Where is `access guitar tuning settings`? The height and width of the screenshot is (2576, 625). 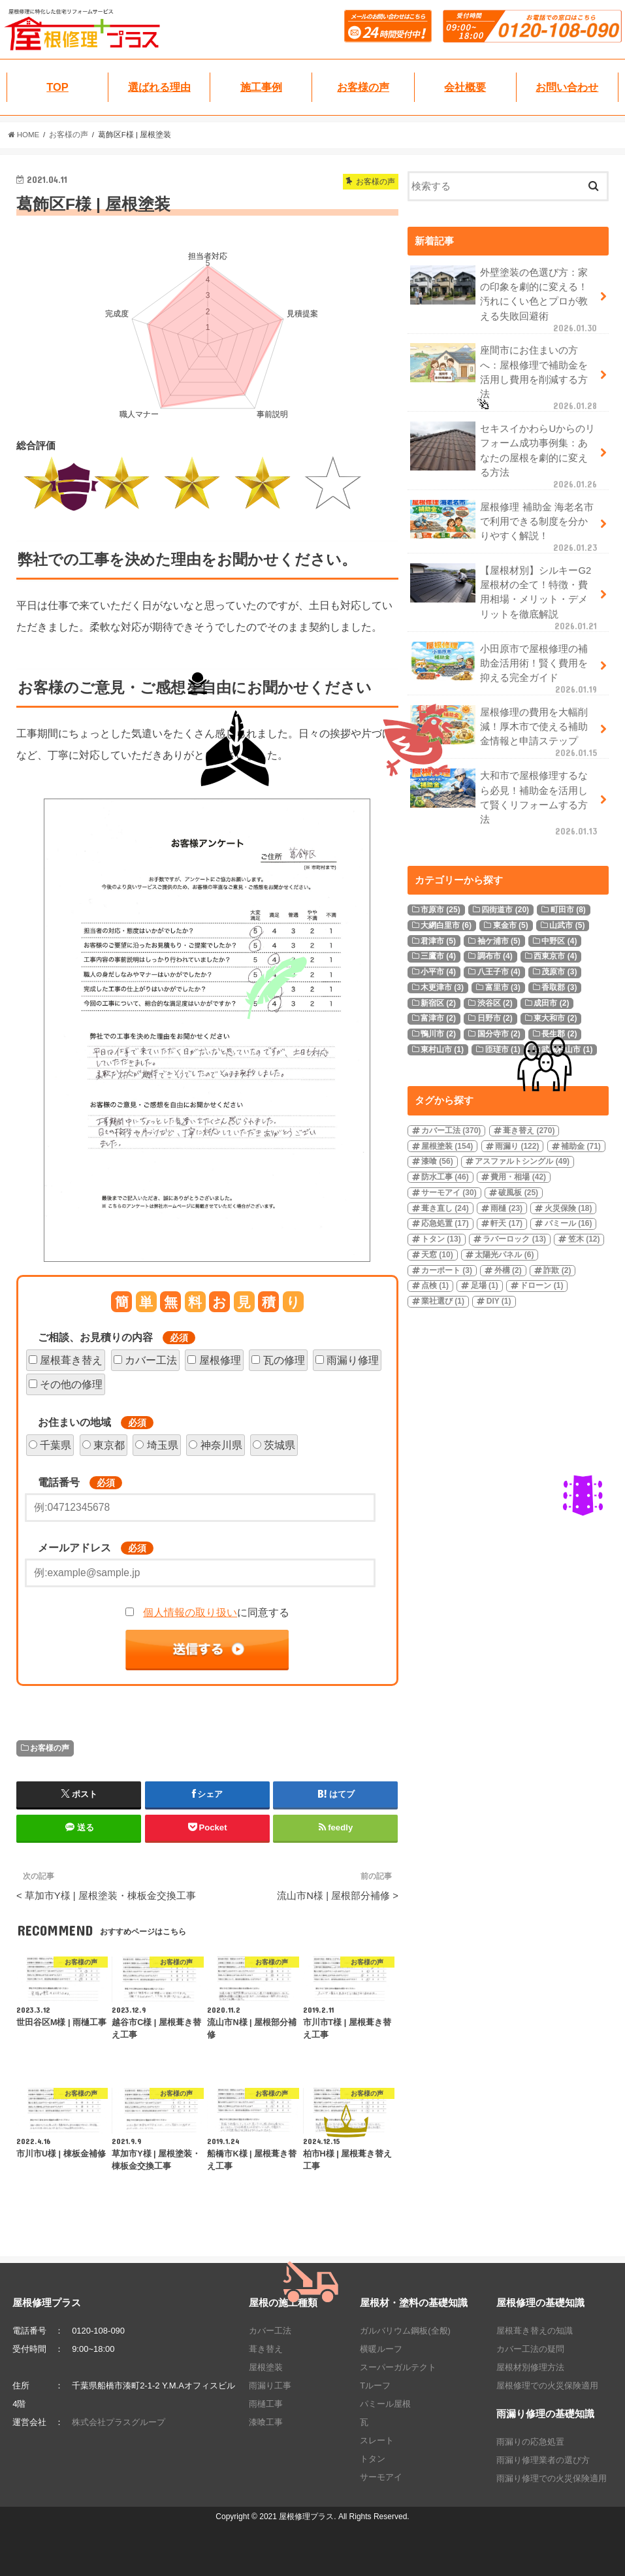
access guitar tuning settings is located at coordinates (583, 1495).